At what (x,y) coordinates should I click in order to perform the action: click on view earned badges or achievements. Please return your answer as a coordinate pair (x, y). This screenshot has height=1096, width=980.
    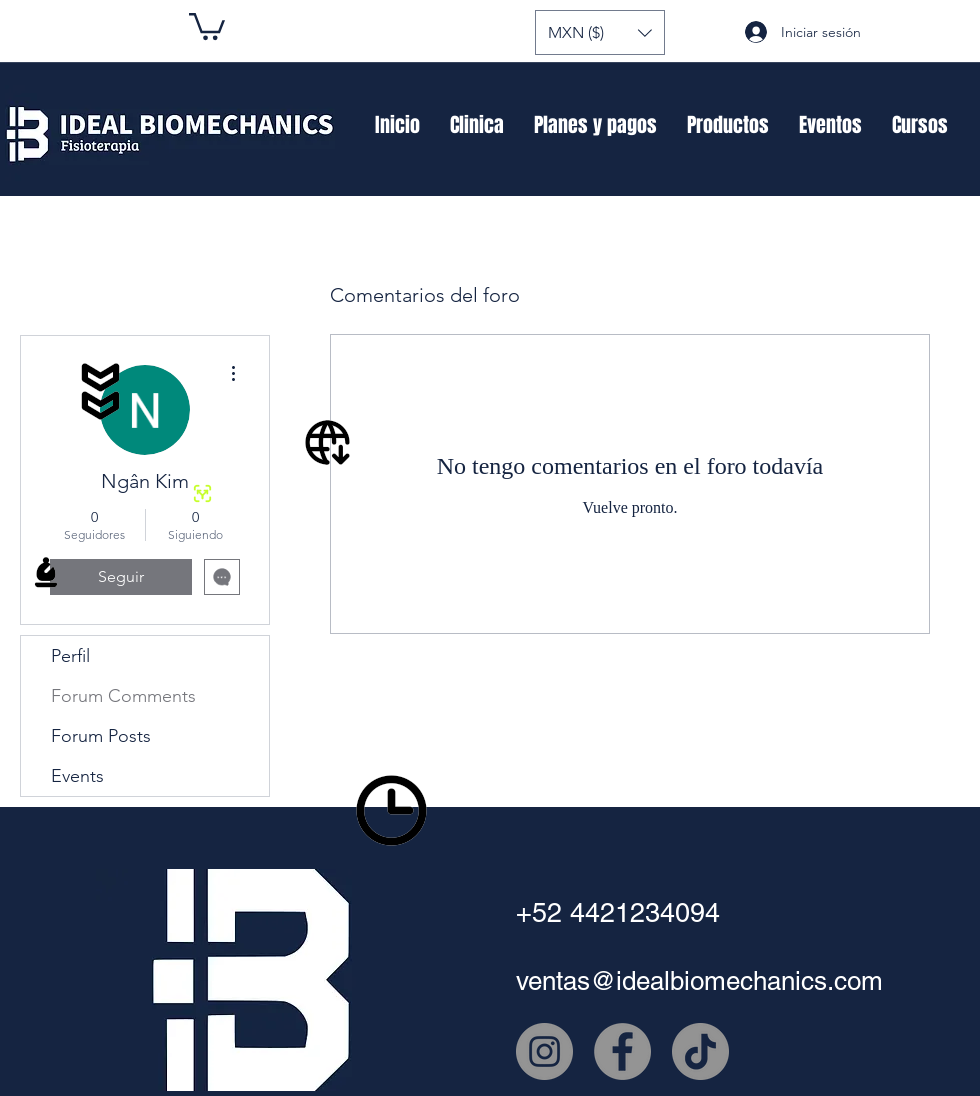
    Looking at the image, I should click on (100, 391).